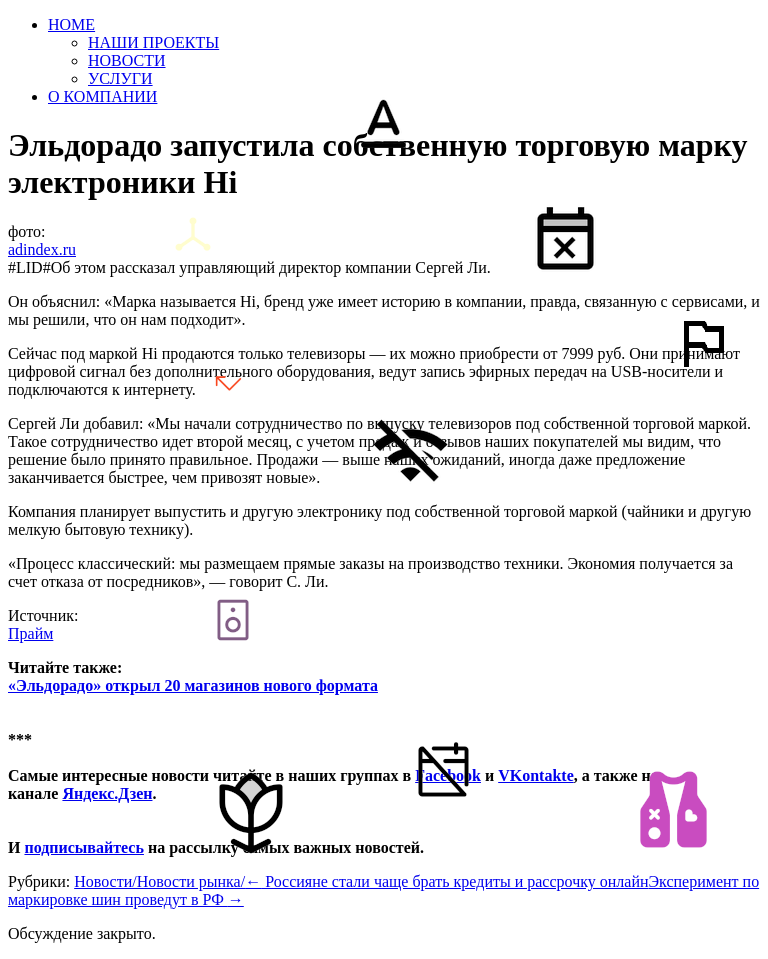 This screenshot has height=959, width=768. Describe the element at coordinates (251, 813) in the screenshot. I see `access garden or plant care features` at that location.